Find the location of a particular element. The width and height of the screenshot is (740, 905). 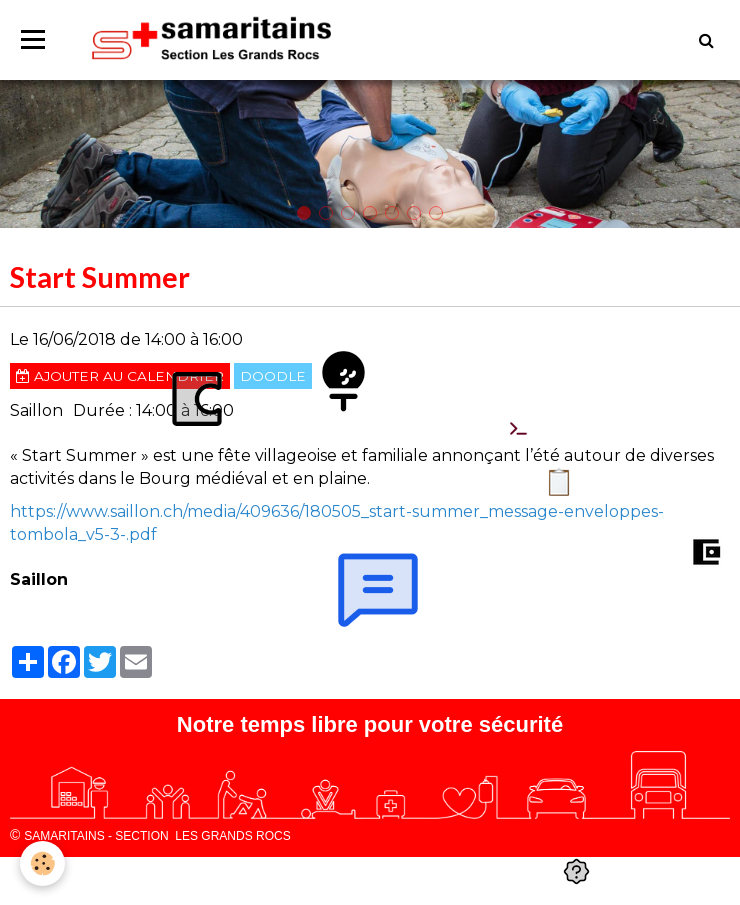

access golf or sports-related features is located at coordinates (343, 379).